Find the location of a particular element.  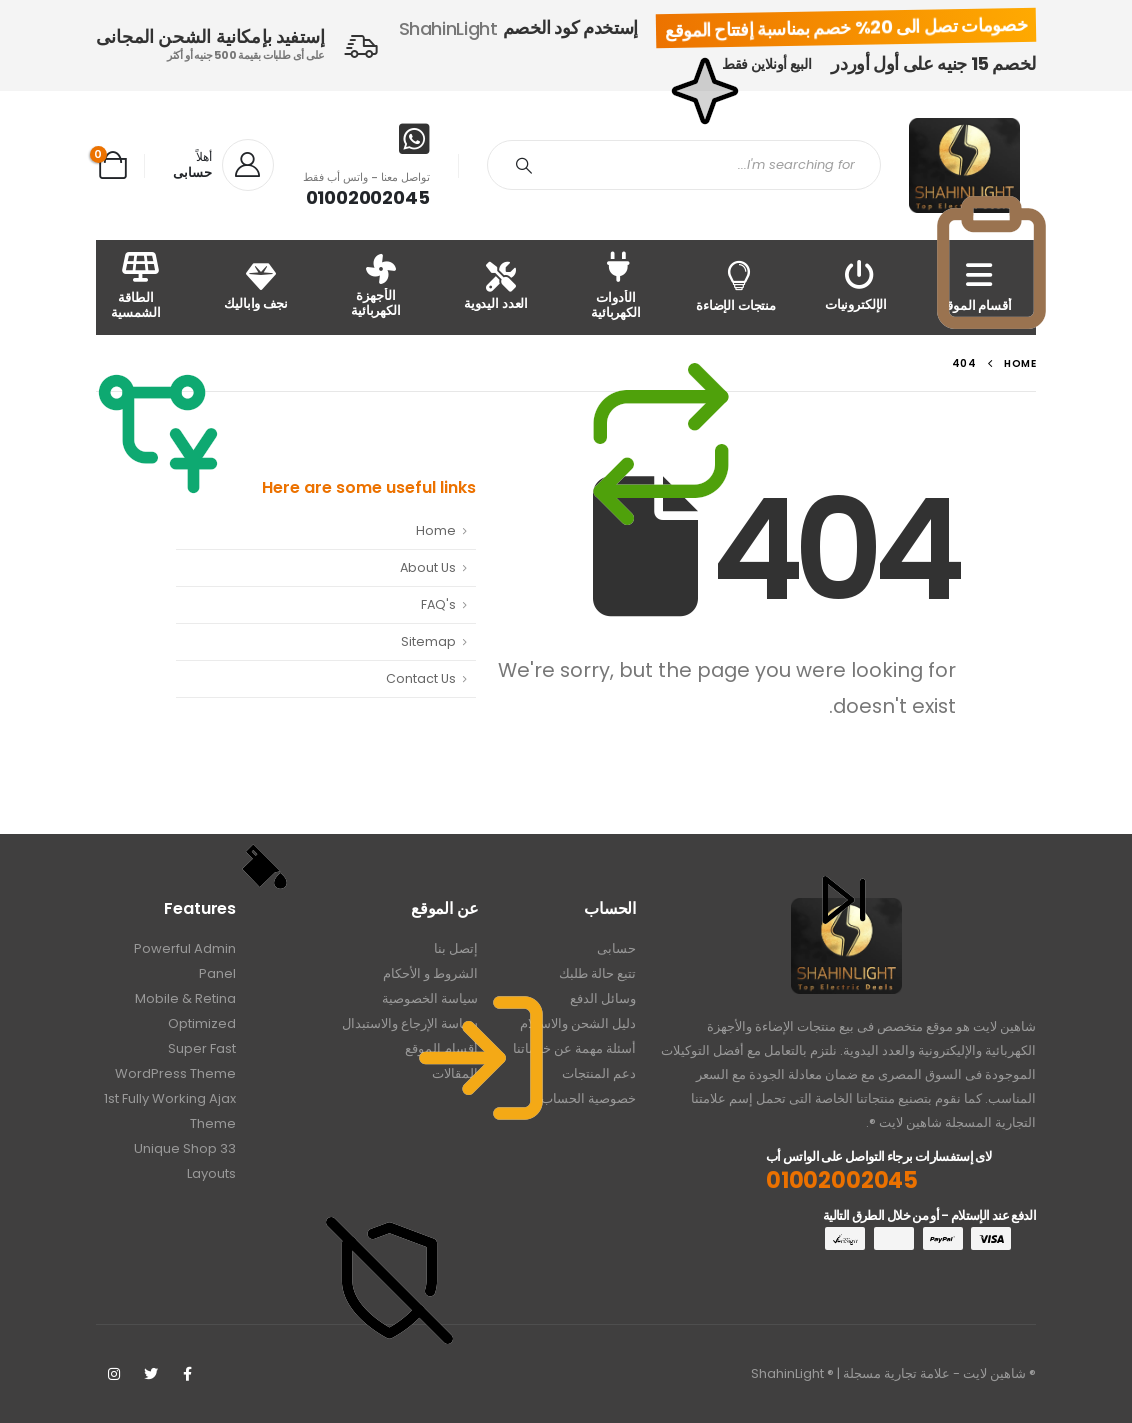

log in to your account is located at coordinates (481, 1058).